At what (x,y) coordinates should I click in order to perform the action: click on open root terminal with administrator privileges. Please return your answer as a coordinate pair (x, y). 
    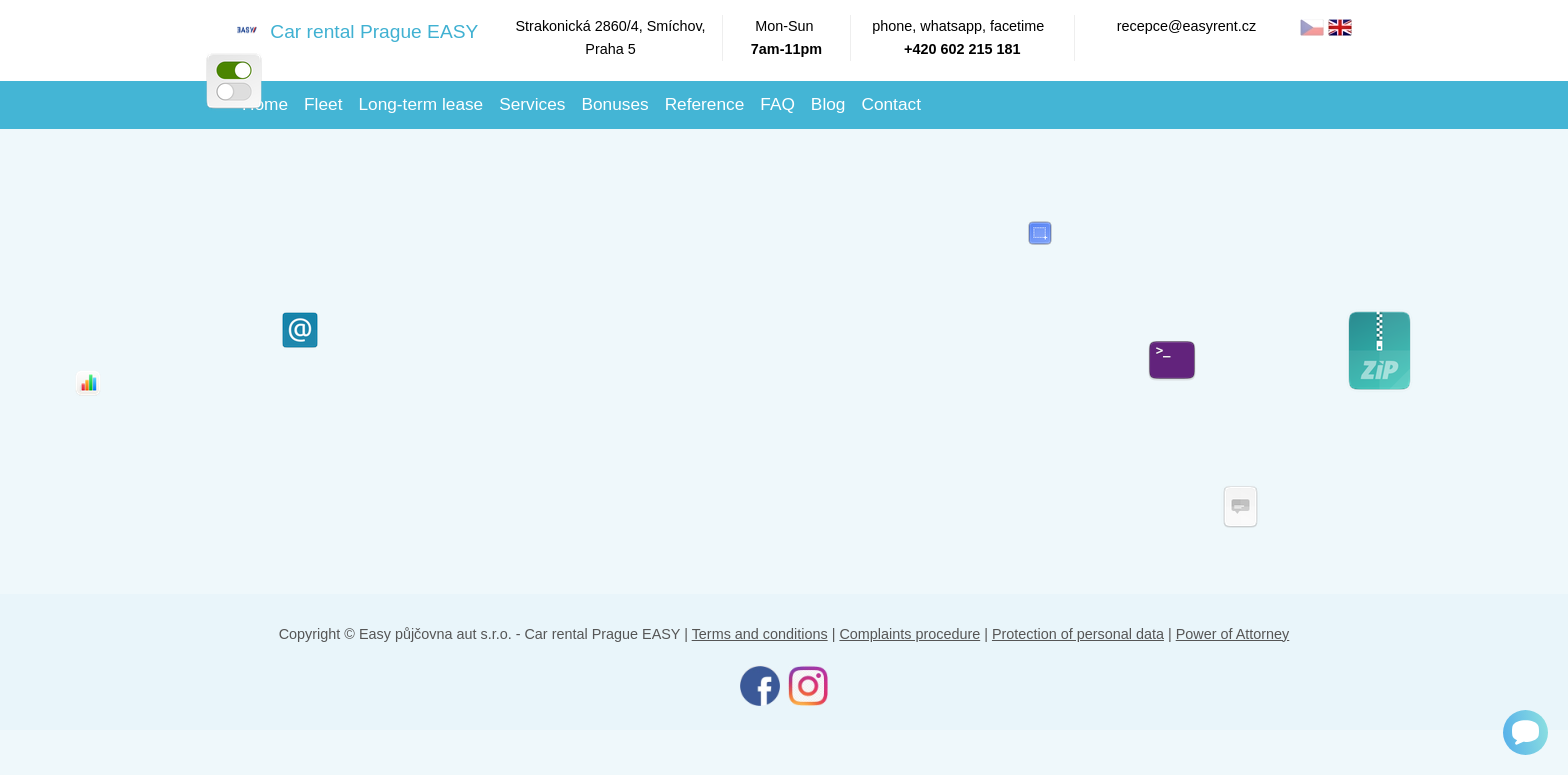
    Looking at the image, I should click on (1172, 360).